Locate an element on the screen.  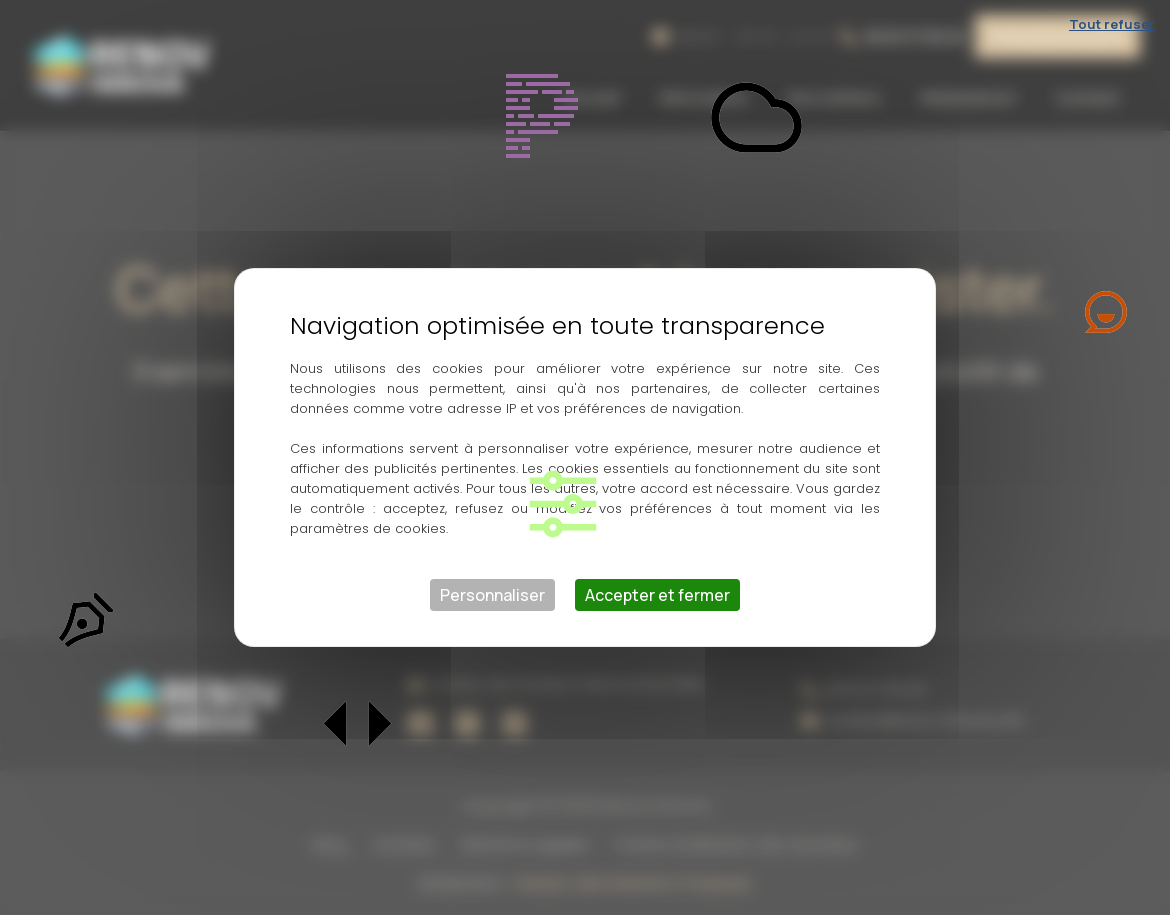
open a friendly chat or messaging feature is located at coordinates (1106, 312).